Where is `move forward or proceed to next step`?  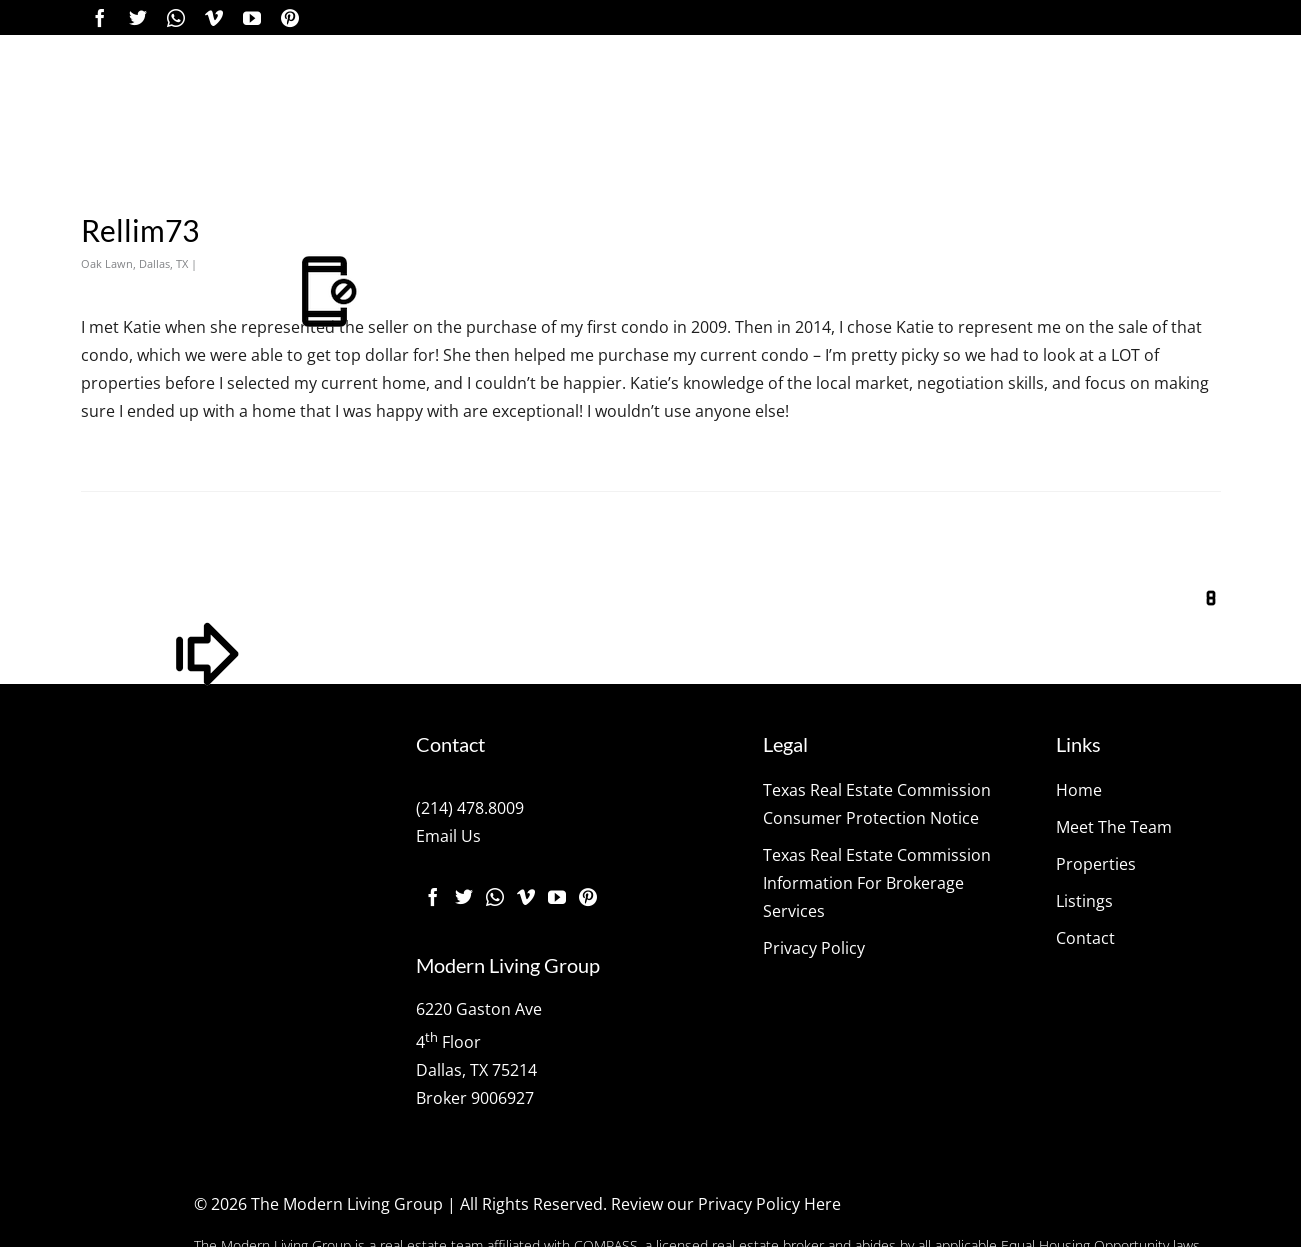
move forward or proceed to next step is located at coordinates (205, 654).